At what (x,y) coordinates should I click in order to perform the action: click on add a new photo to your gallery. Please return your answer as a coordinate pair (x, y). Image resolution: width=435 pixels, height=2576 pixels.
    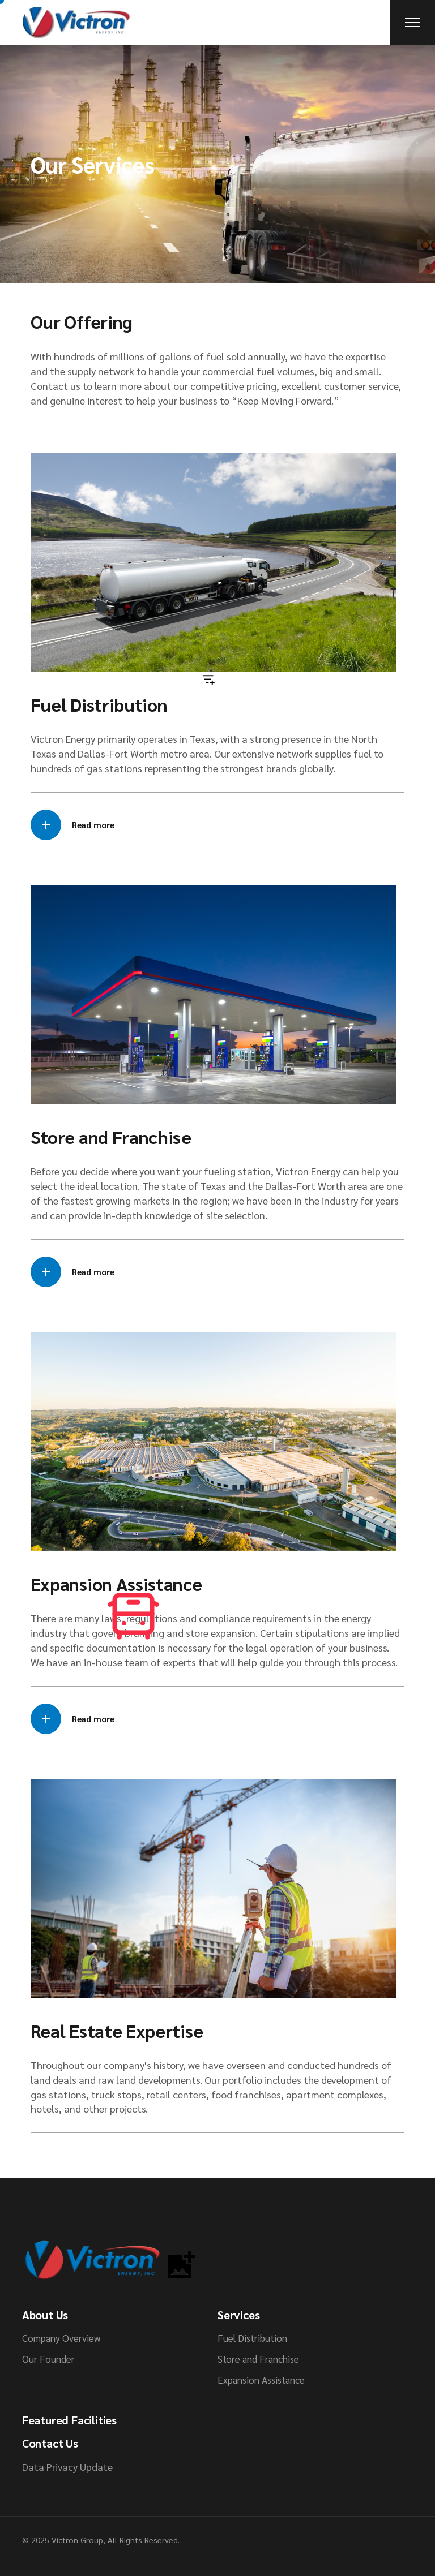
    Looking at the image, I should click on (181, 2265).